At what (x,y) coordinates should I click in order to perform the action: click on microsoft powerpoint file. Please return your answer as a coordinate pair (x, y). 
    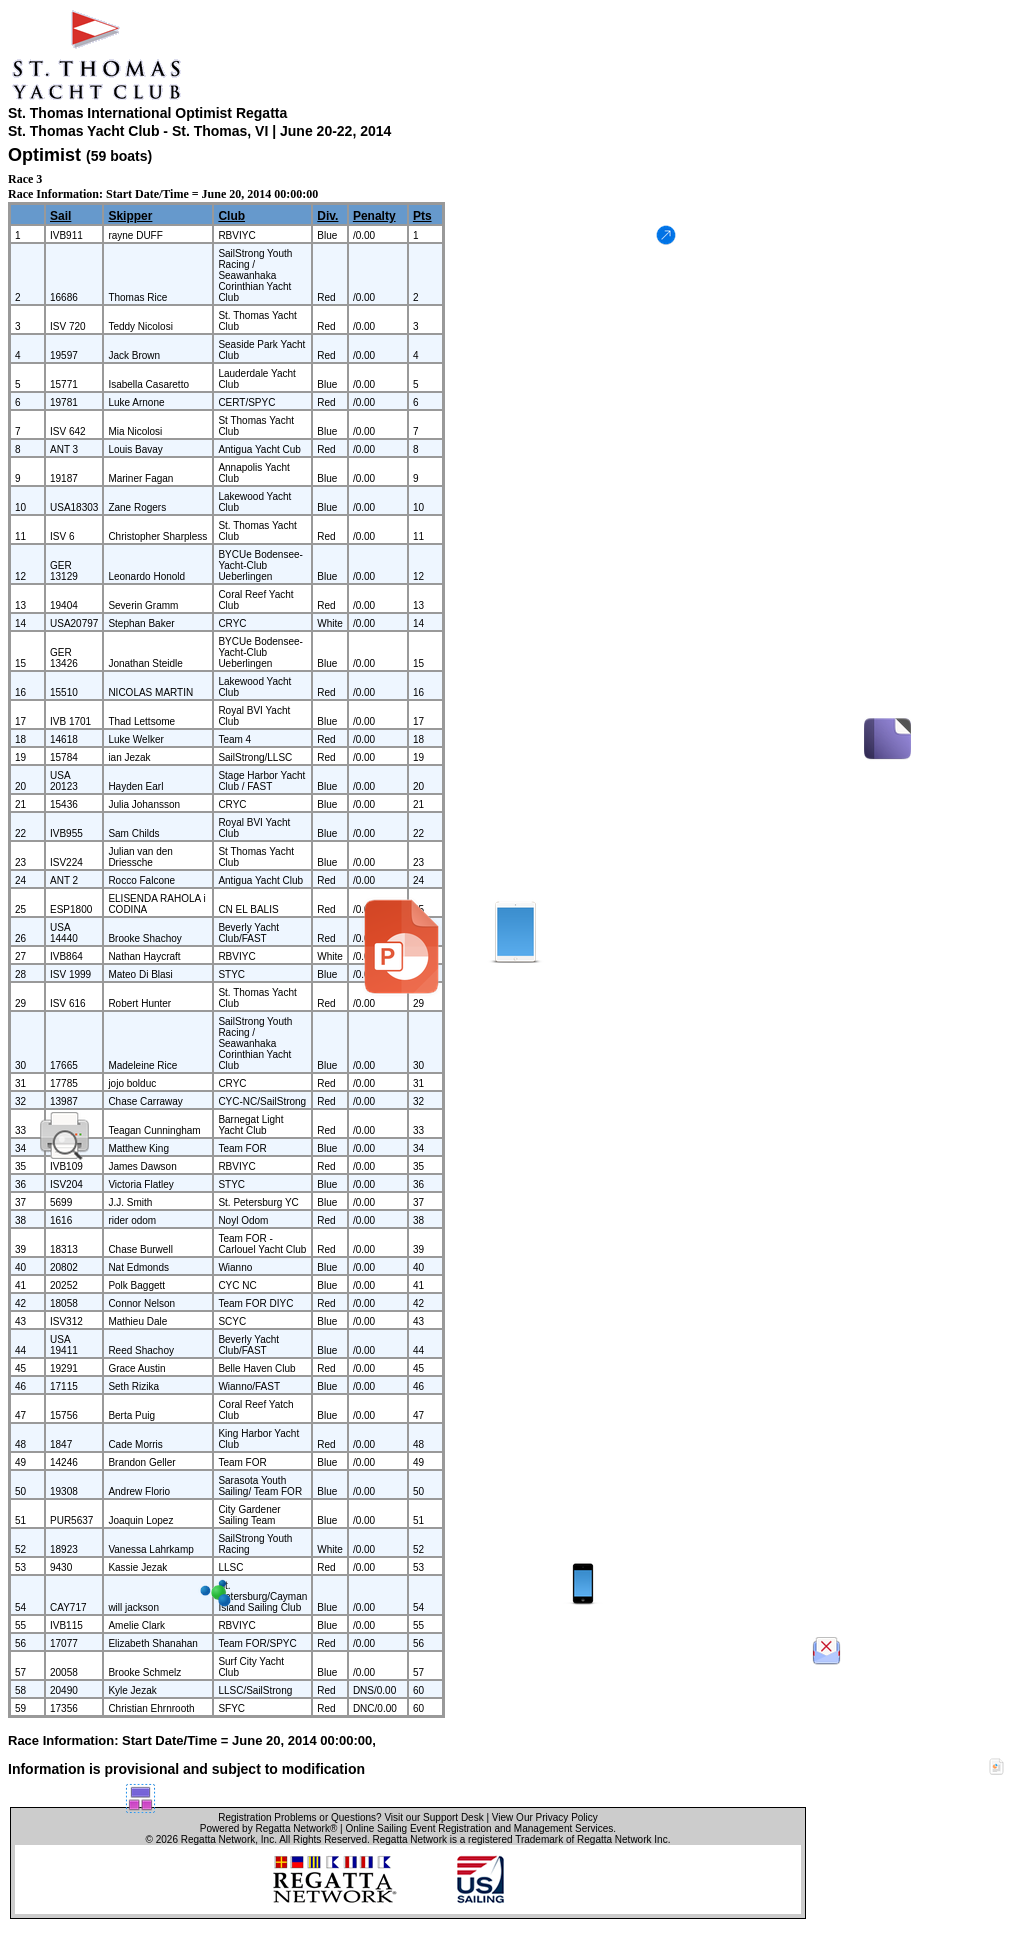
    Looking at the image, I should click on (401, 946).